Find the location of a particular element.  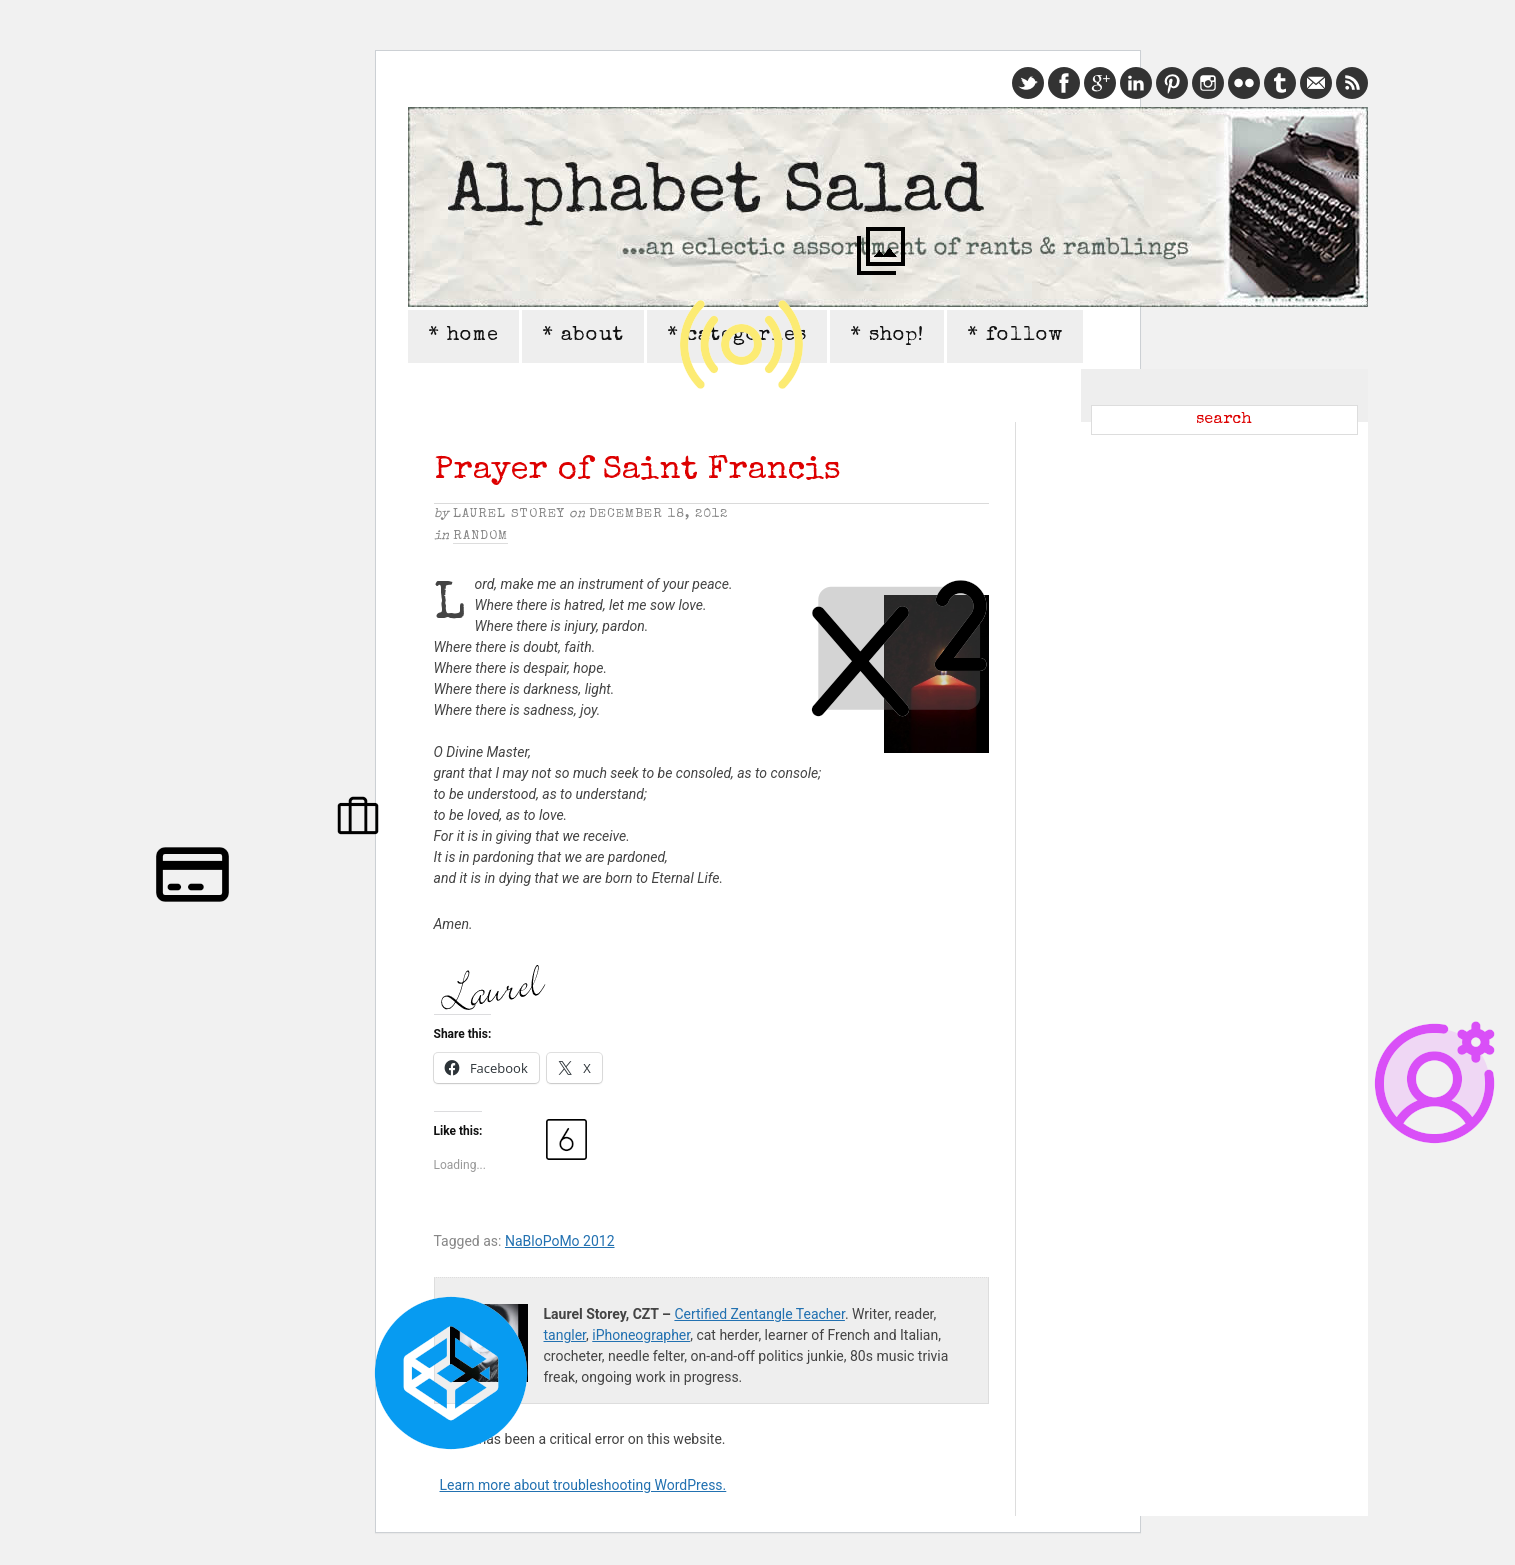

format text as superscript is located at coordinates (889, 651).